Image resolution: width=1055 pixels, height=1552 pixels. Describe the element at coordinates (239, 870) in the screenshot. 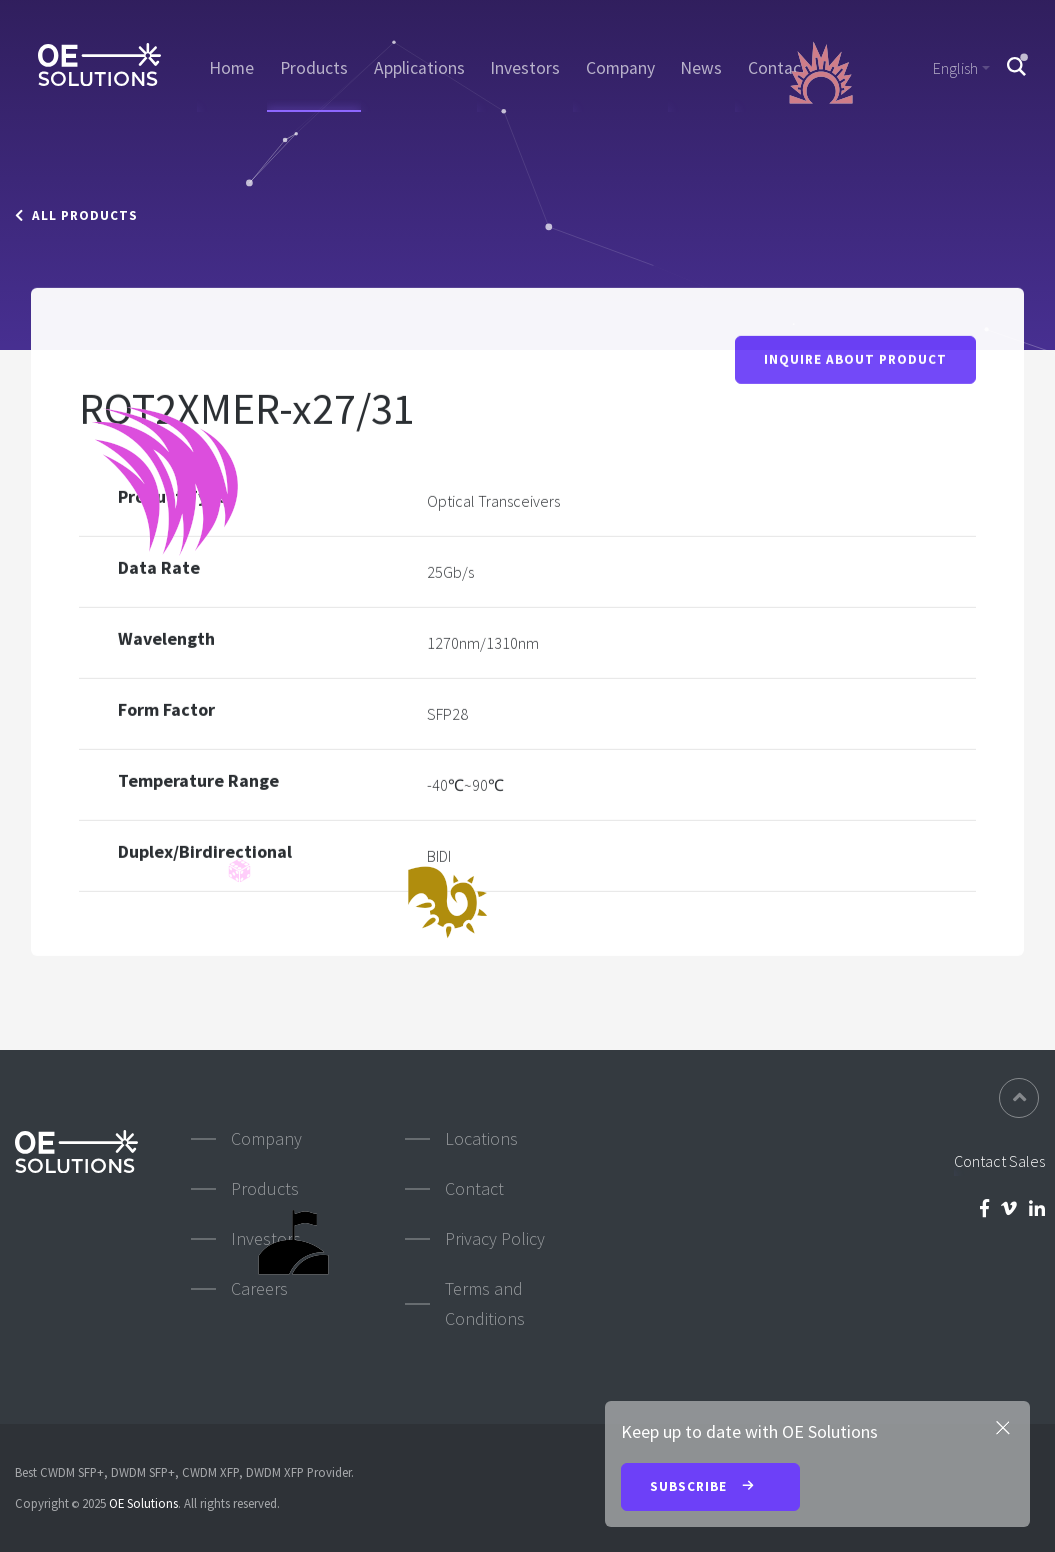

I see `roll the dice or randomize` at that location.